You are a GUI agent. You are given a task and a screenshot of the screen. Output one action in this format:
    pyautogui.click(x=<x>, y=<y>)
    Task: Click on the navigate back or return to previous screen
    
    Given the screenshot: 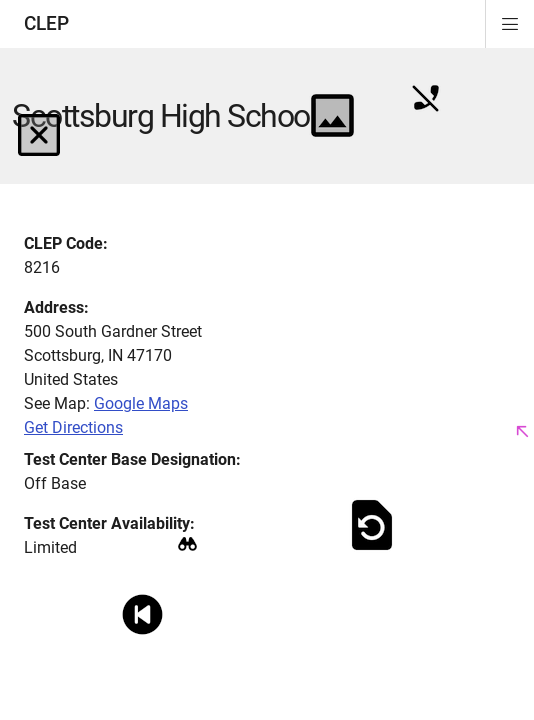 What is the action you would take?
    pyautogui.click(x=522, y=431)
    